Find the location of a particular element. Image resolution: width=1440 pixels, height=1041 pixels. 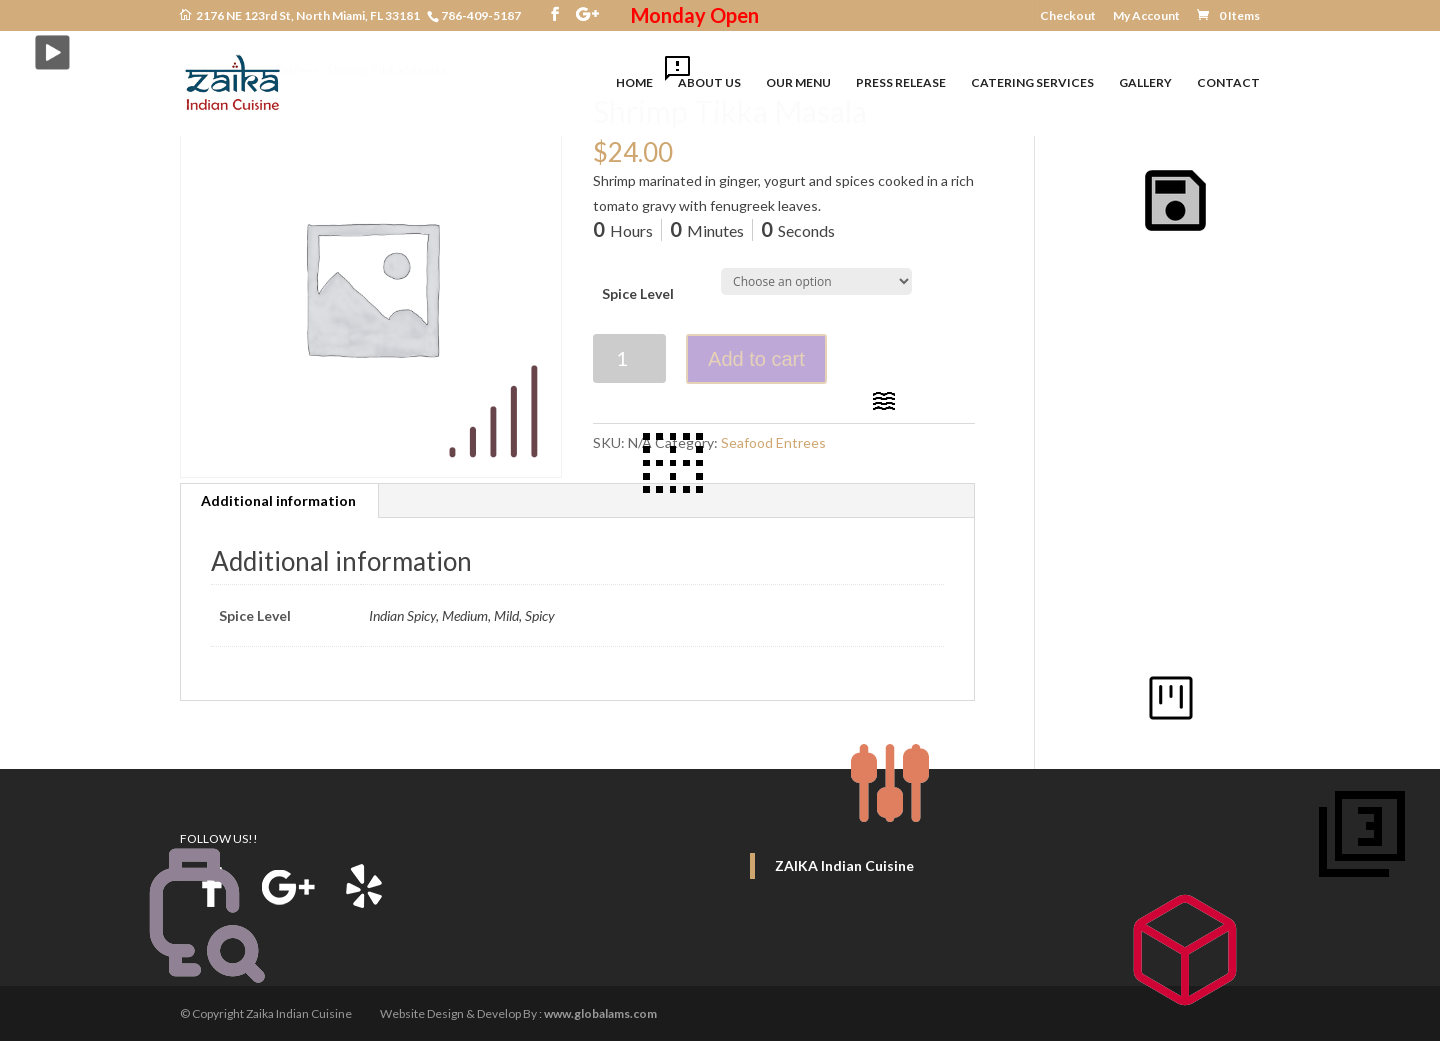

save current file or document is located at coordinates (1175, 200).